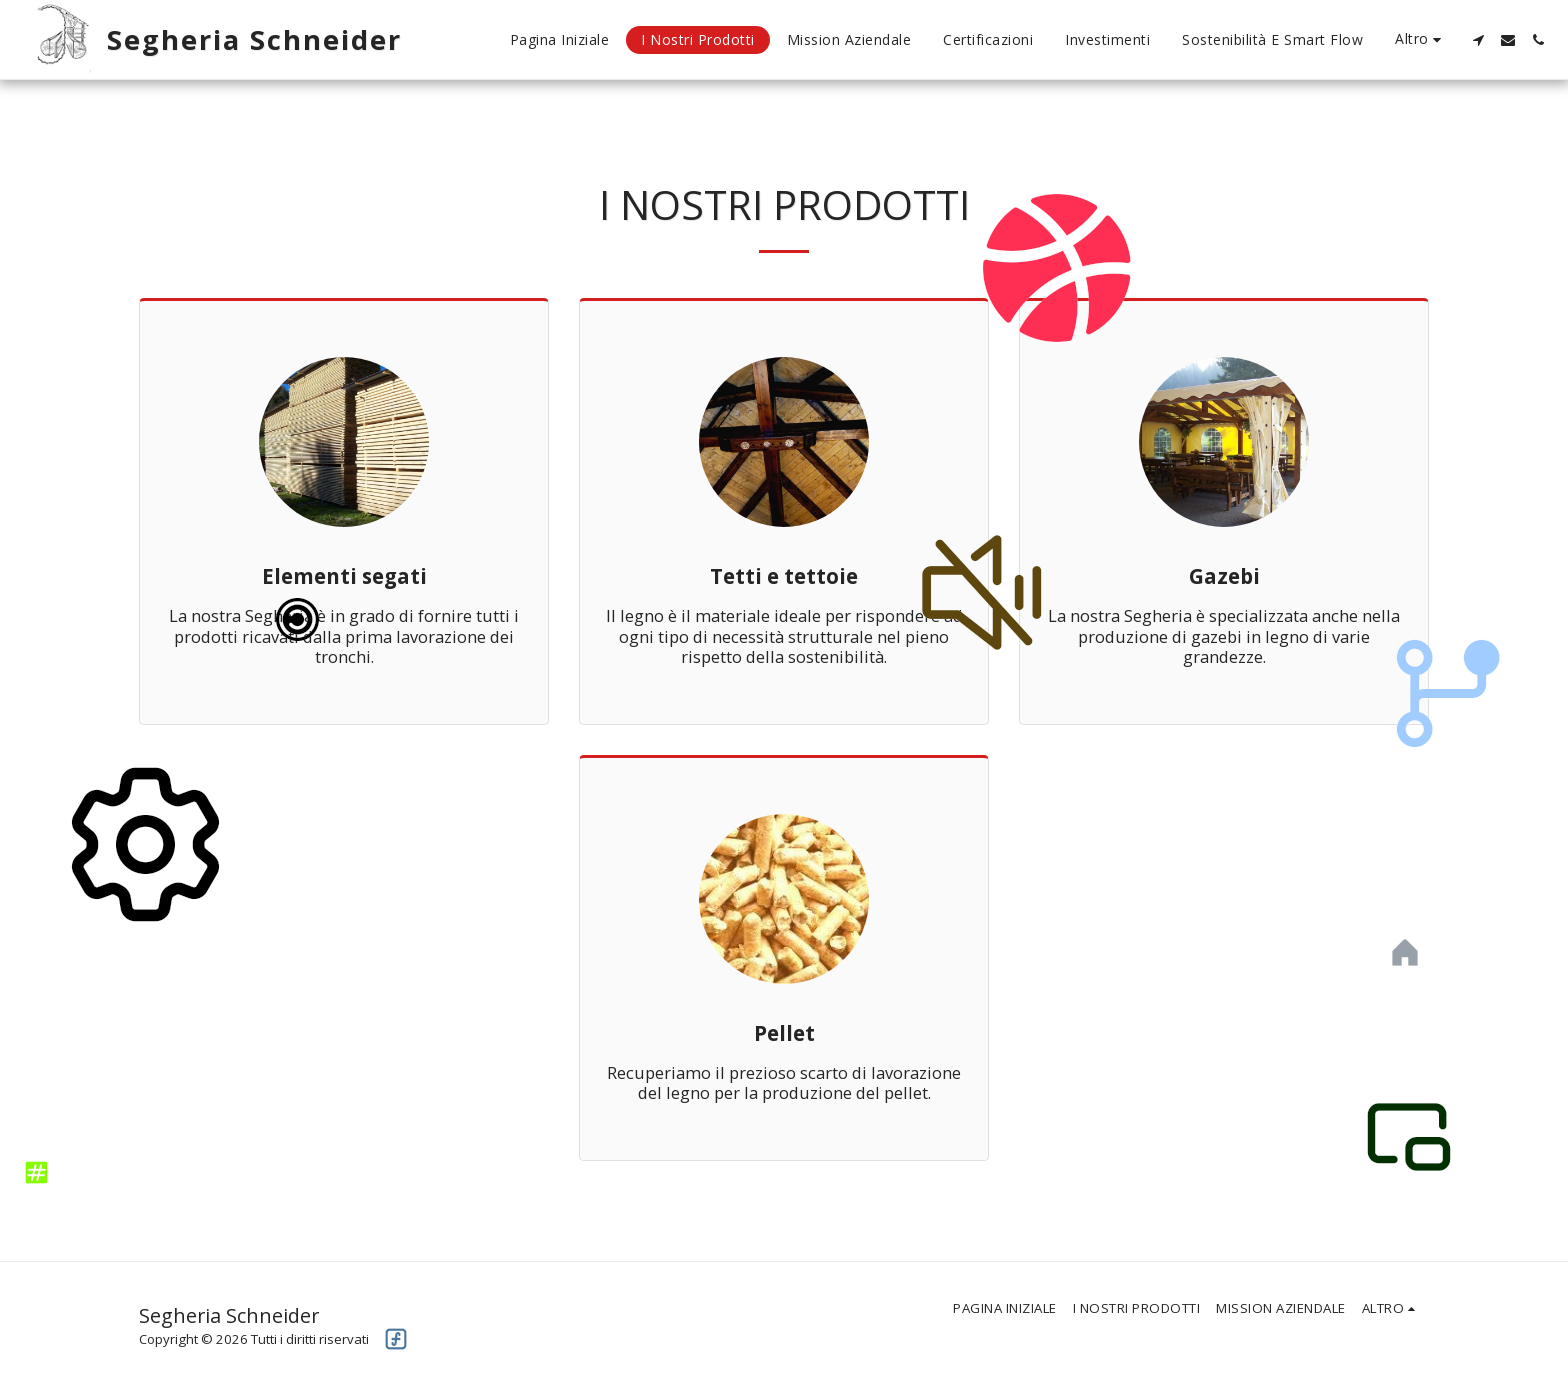 The width and height of the screenshot is (1568, 1389). I want to click on indicates copyleft licensing status, so click(297, 619).